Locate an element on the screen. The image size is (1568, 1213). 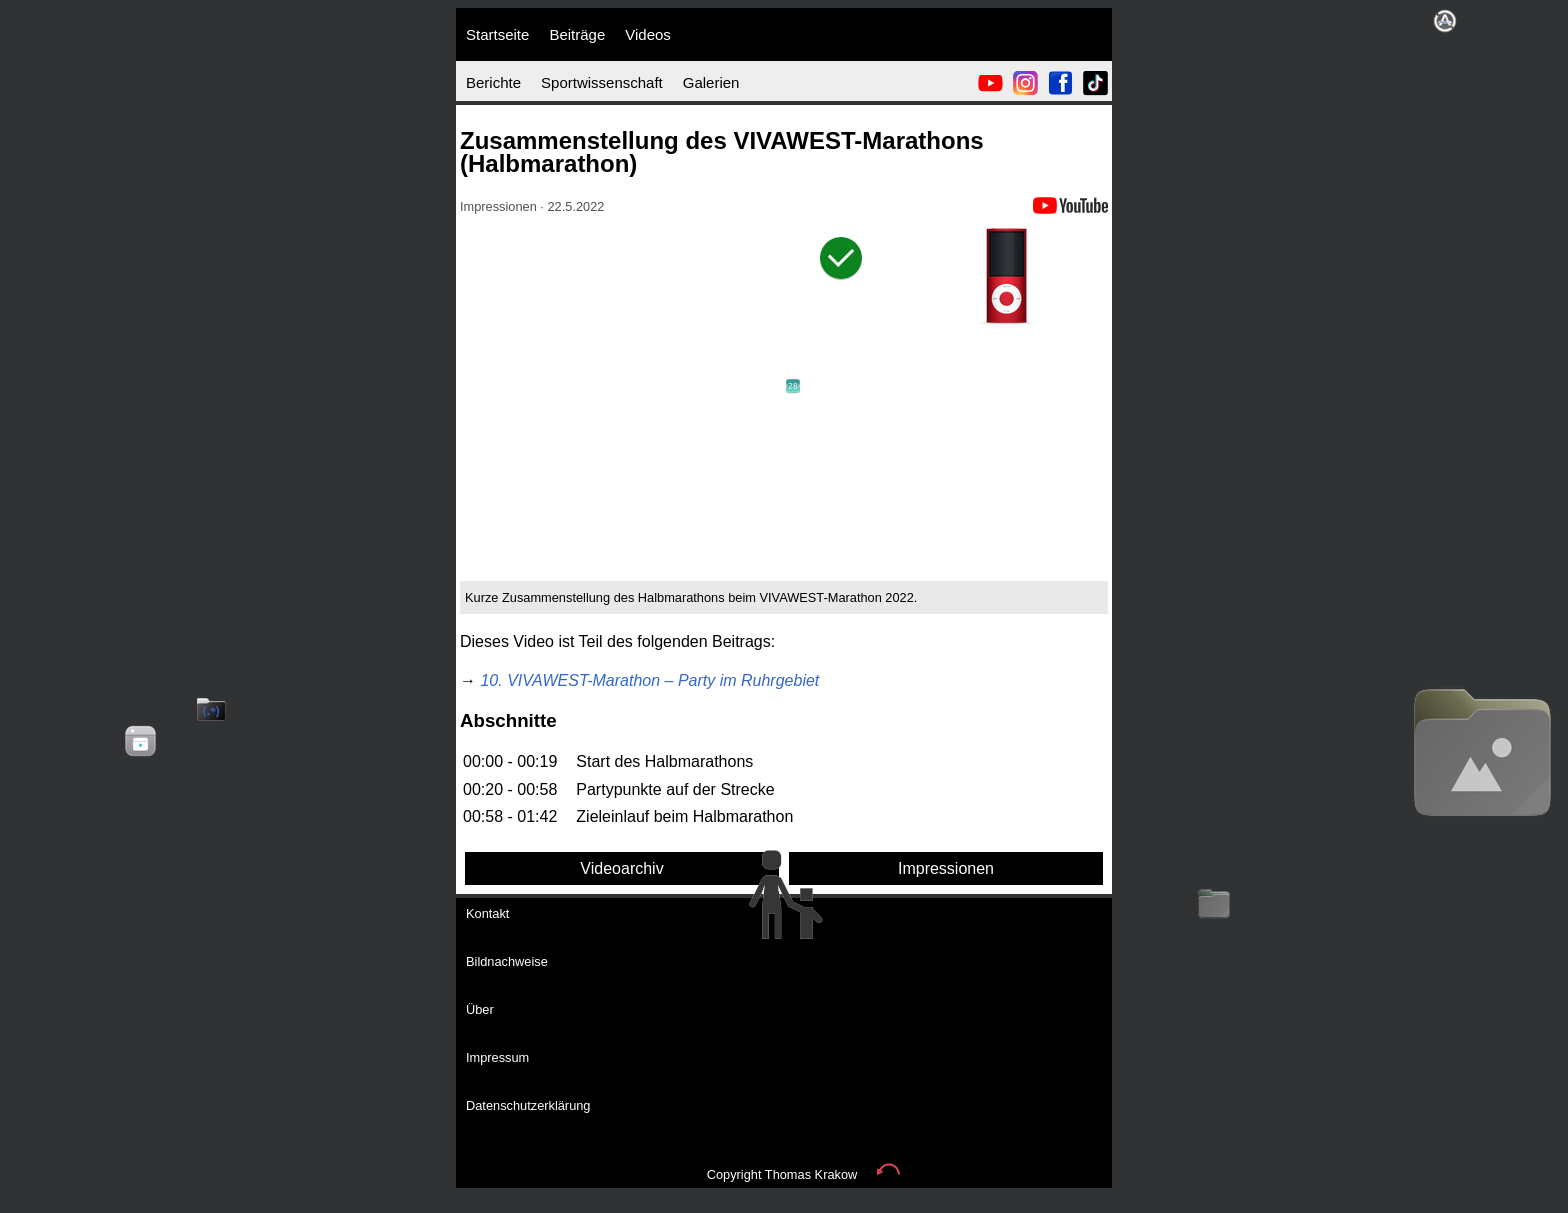
open the software updater application is located at coordinates (1445, 21).